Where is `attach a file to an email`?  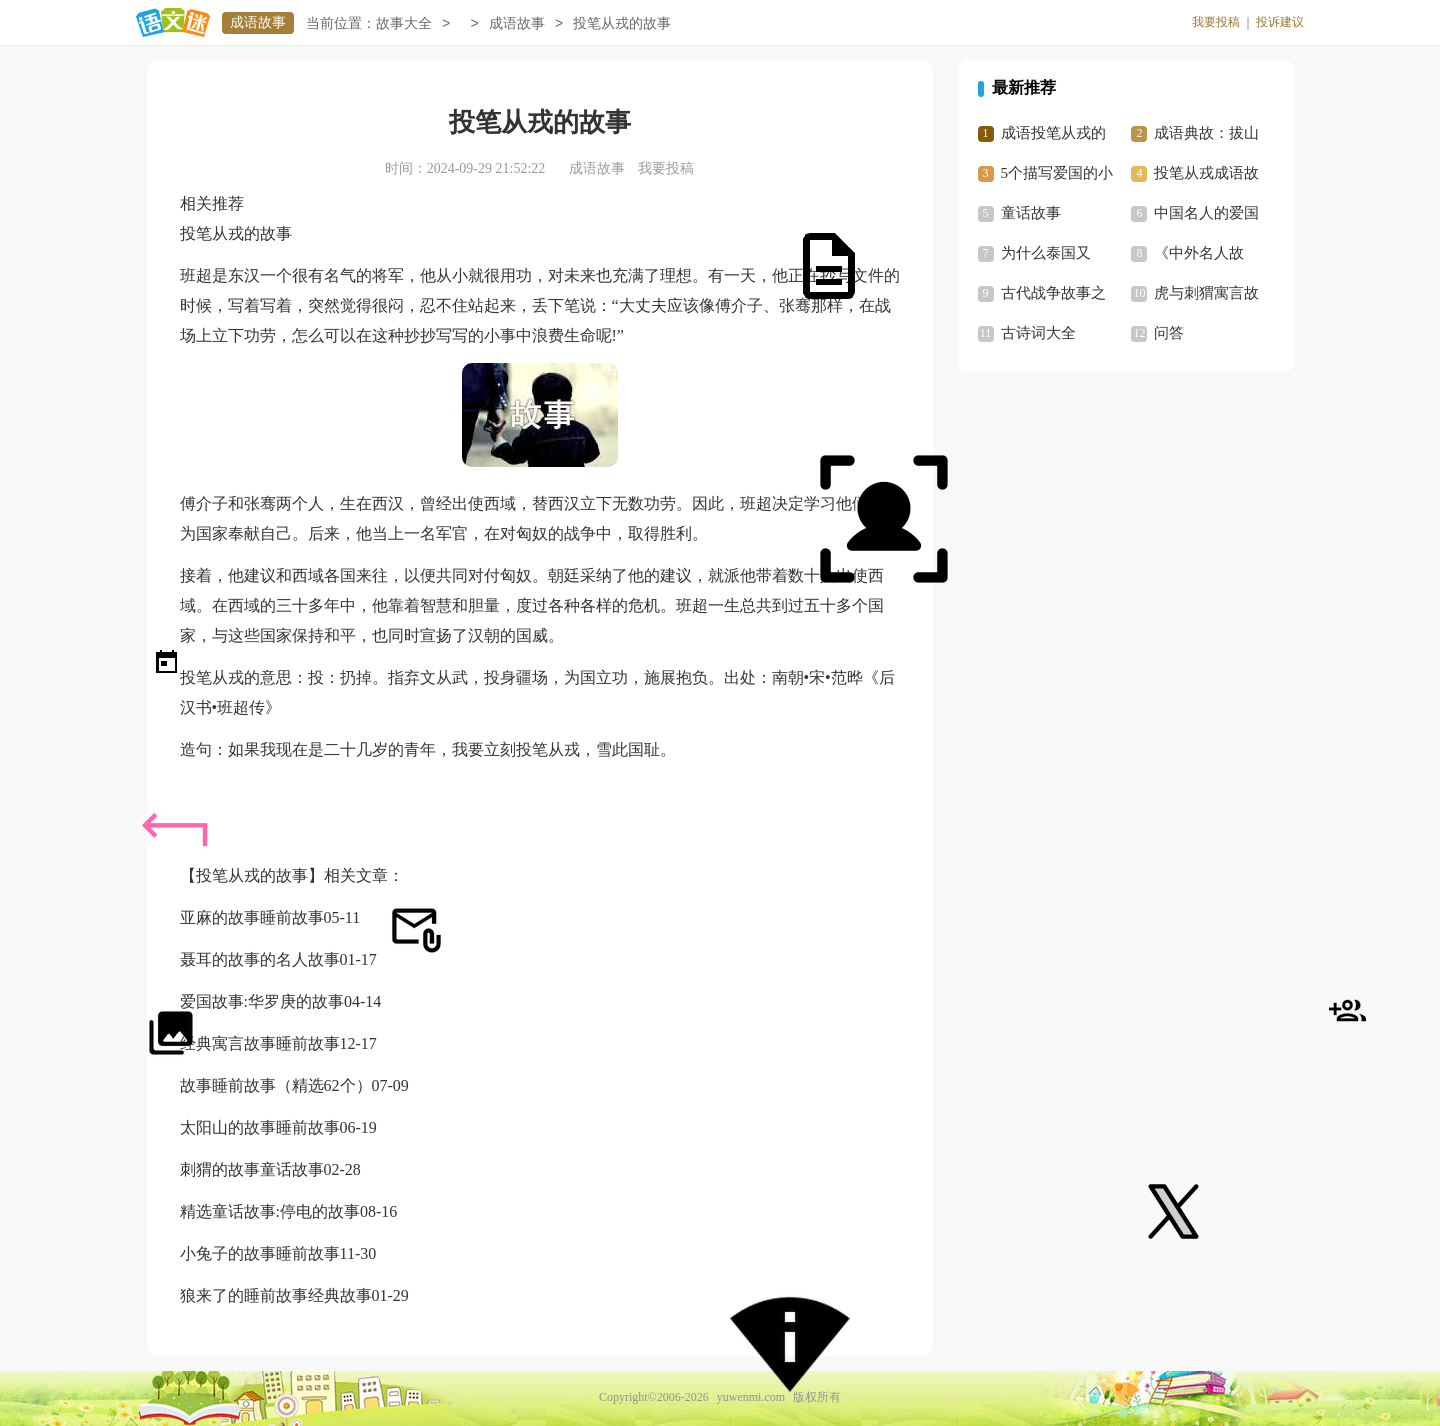
attach a file to an email is located at coordinates (416, 930).